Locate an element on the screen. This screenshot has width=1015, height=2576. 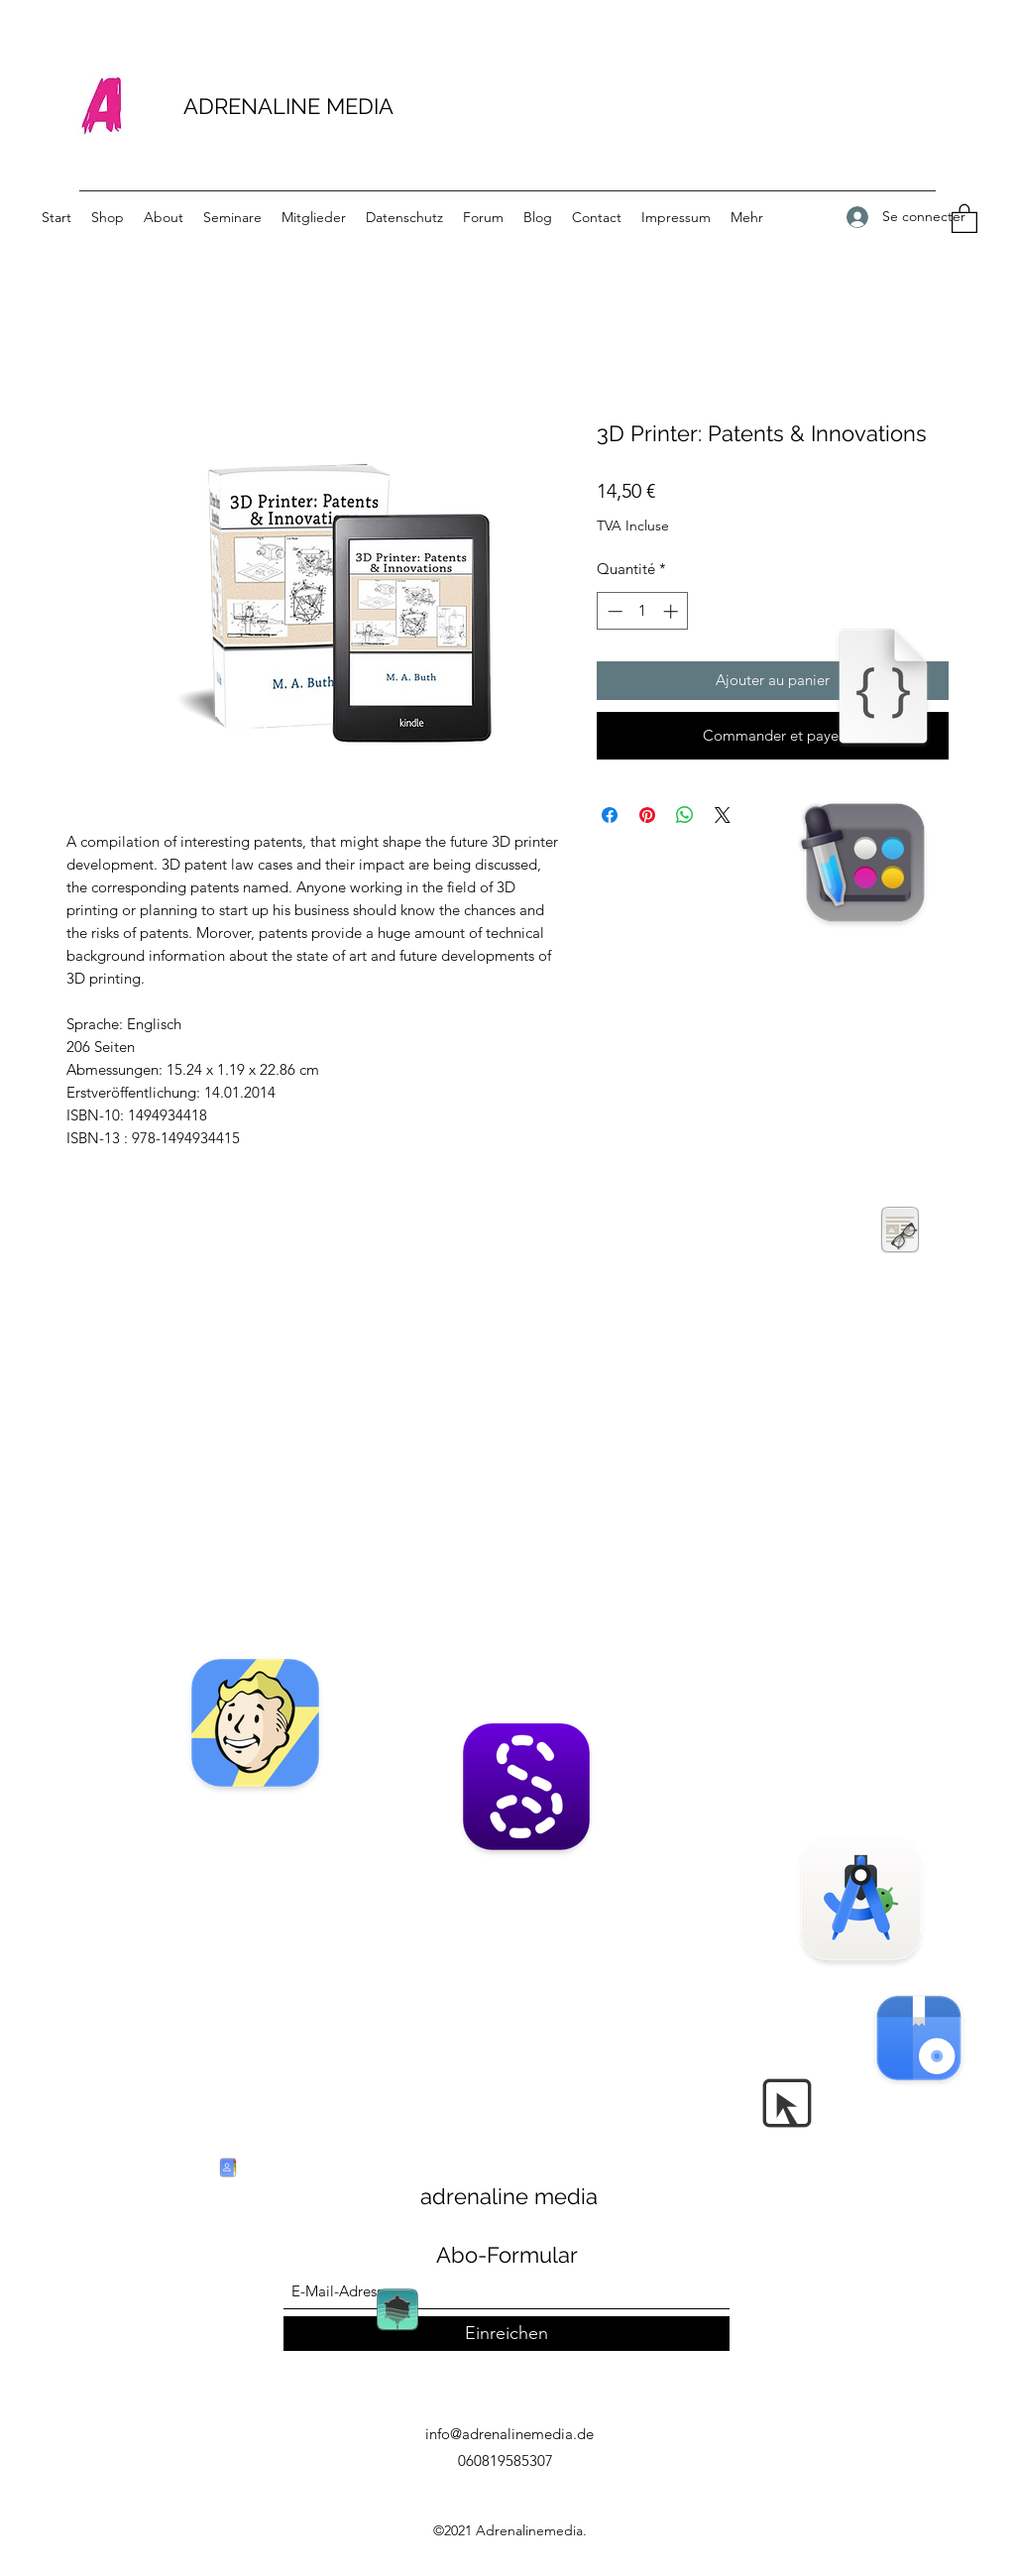
open Seamly2D pattern drafting application is located at coordinates (526, 1787).